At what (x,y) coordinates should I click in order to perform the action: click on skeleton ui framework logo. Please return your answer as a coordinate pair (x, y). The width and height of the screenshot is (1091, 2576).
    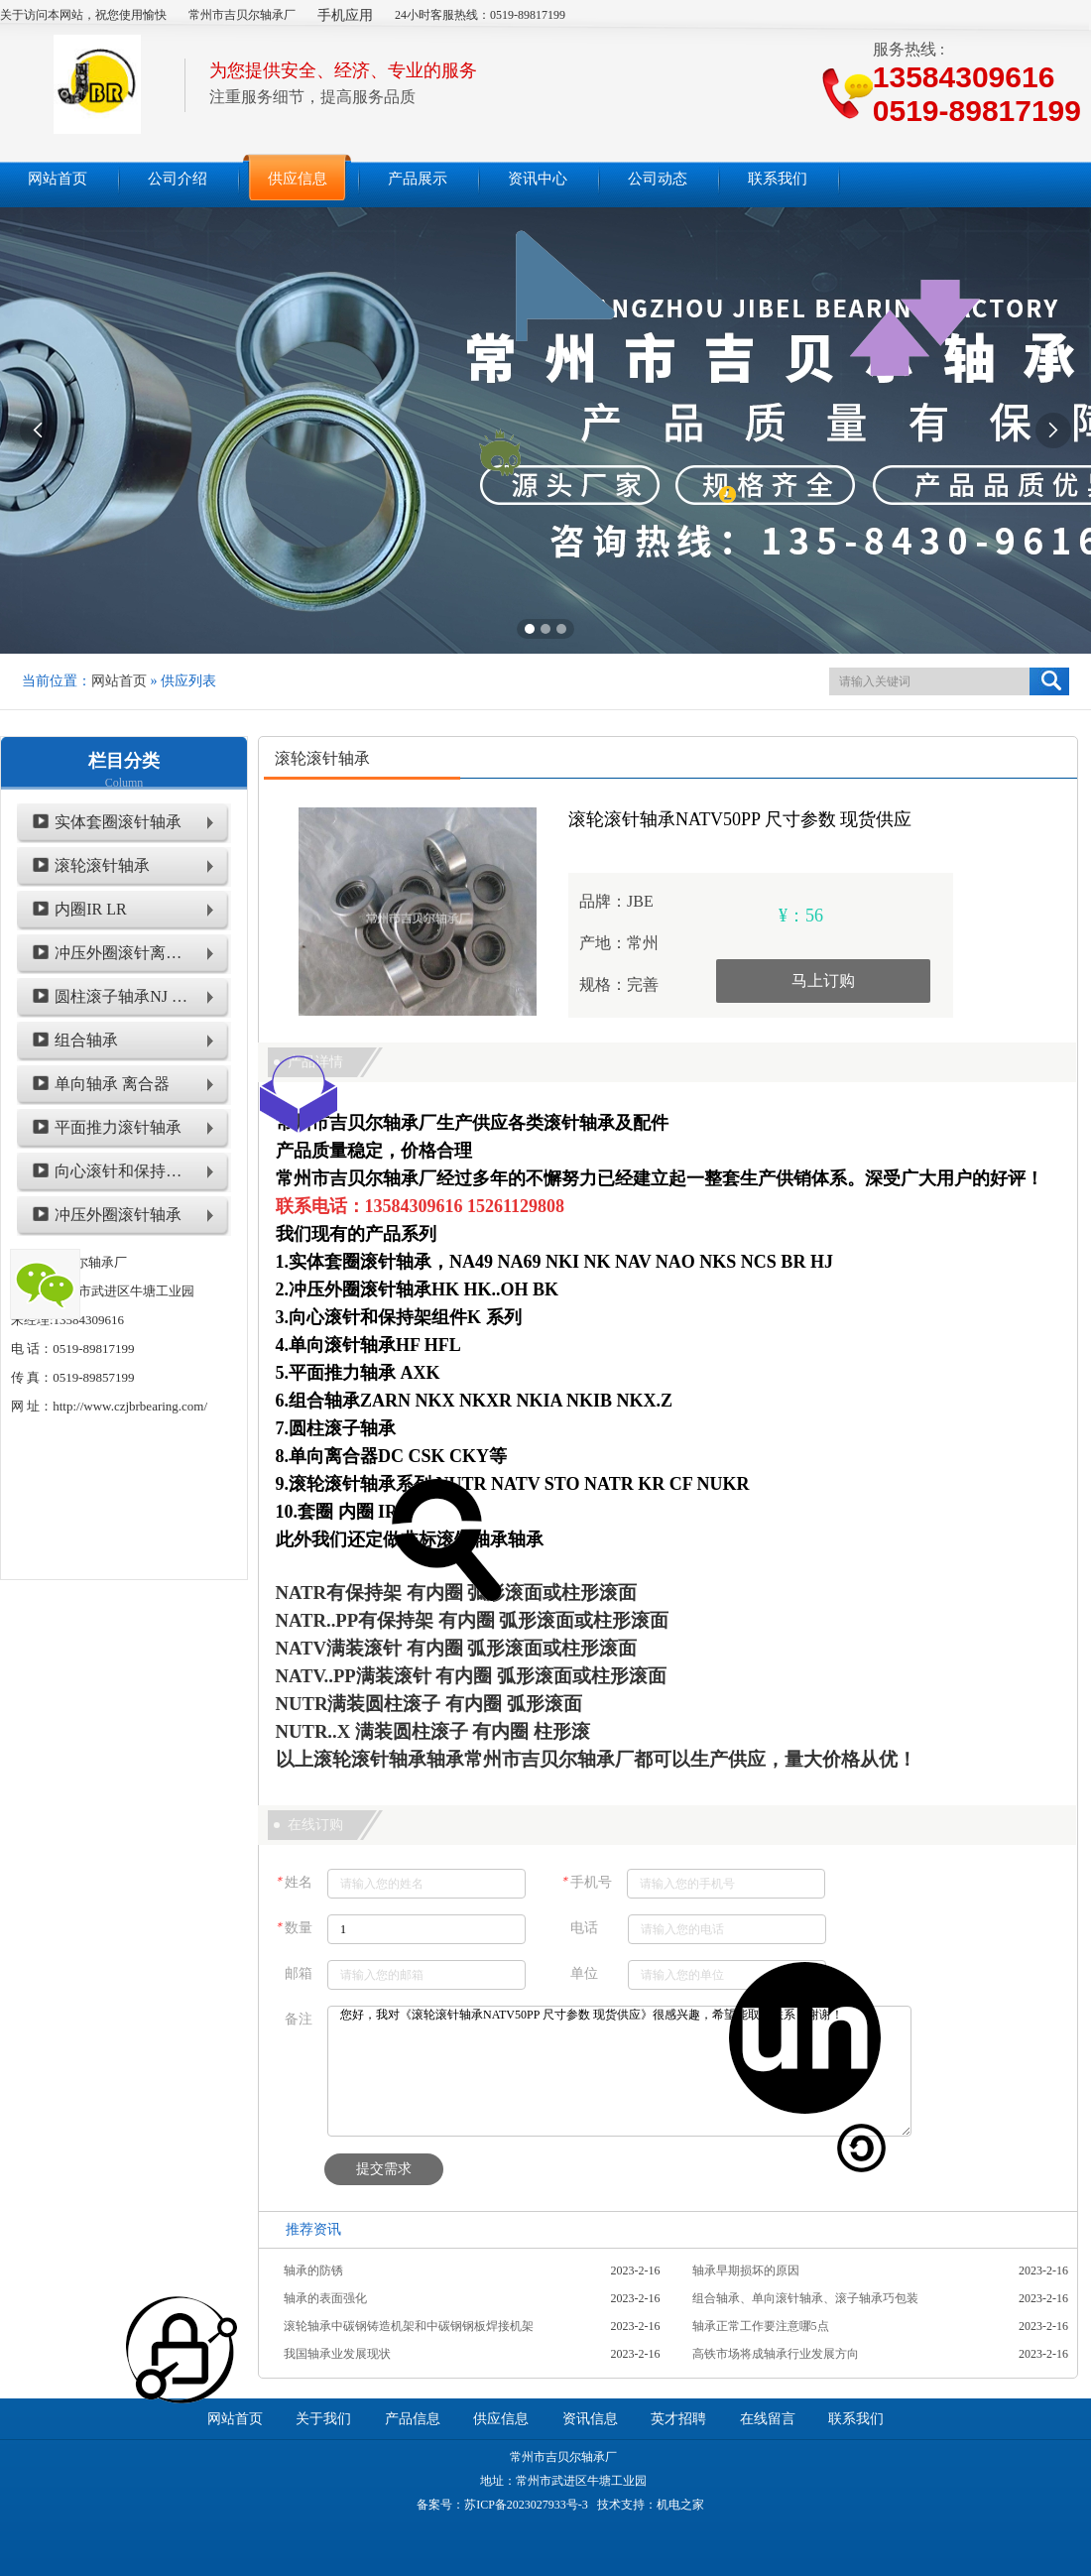
    Looking at the image, I should click on (500, 452).